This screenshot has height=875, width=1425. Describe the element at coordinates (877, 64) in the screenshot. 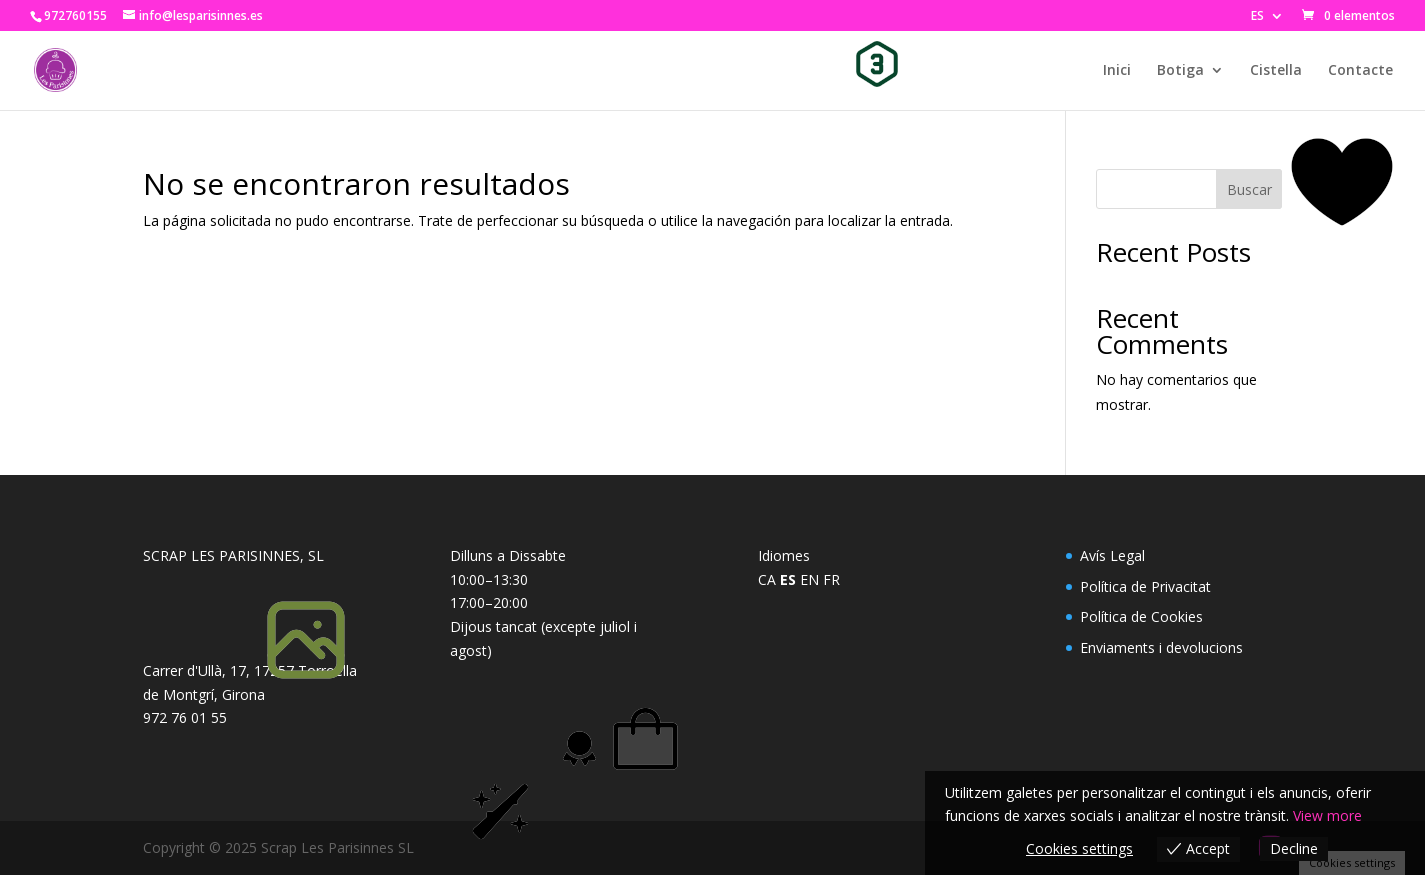

I see `step 3 in a multi-step process` at that location.